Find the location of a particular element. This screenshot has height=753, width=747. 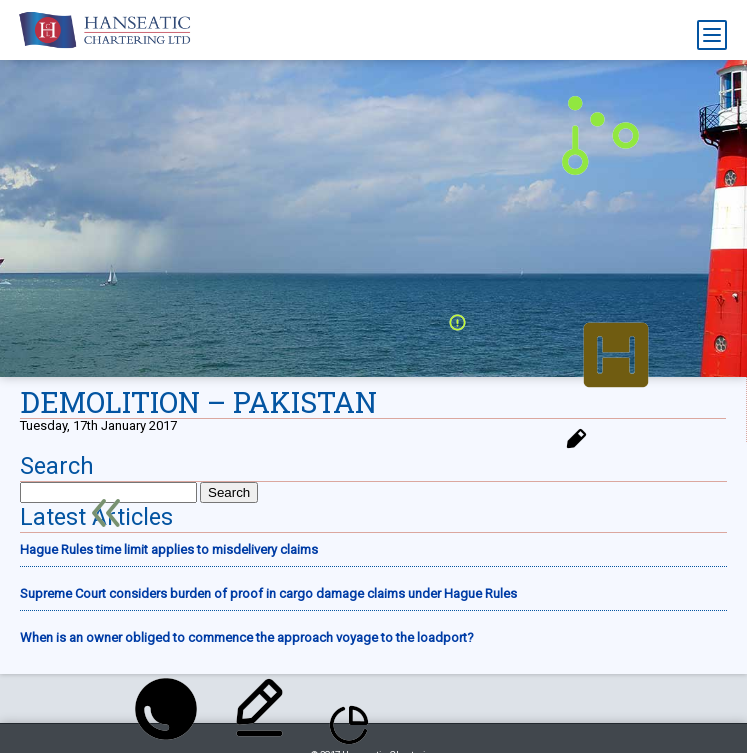

format text as a heading is located at coordinates (616, 355).